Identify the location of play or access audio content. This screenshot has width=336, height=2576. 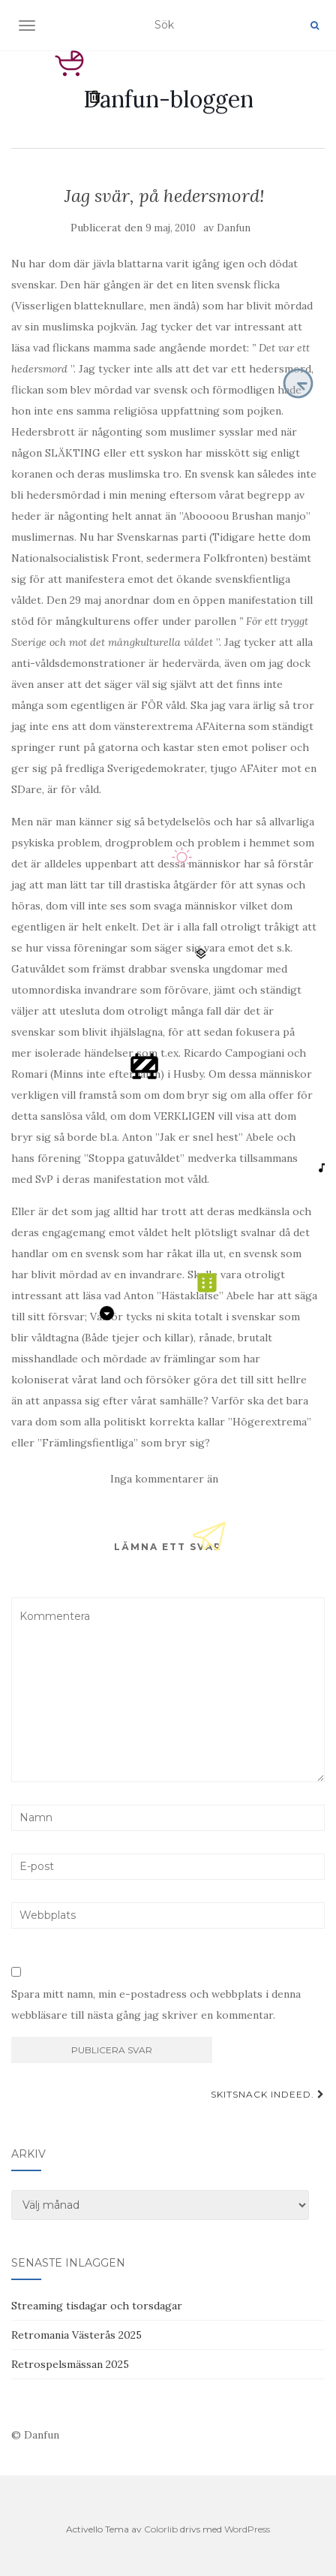
(322, 1168).